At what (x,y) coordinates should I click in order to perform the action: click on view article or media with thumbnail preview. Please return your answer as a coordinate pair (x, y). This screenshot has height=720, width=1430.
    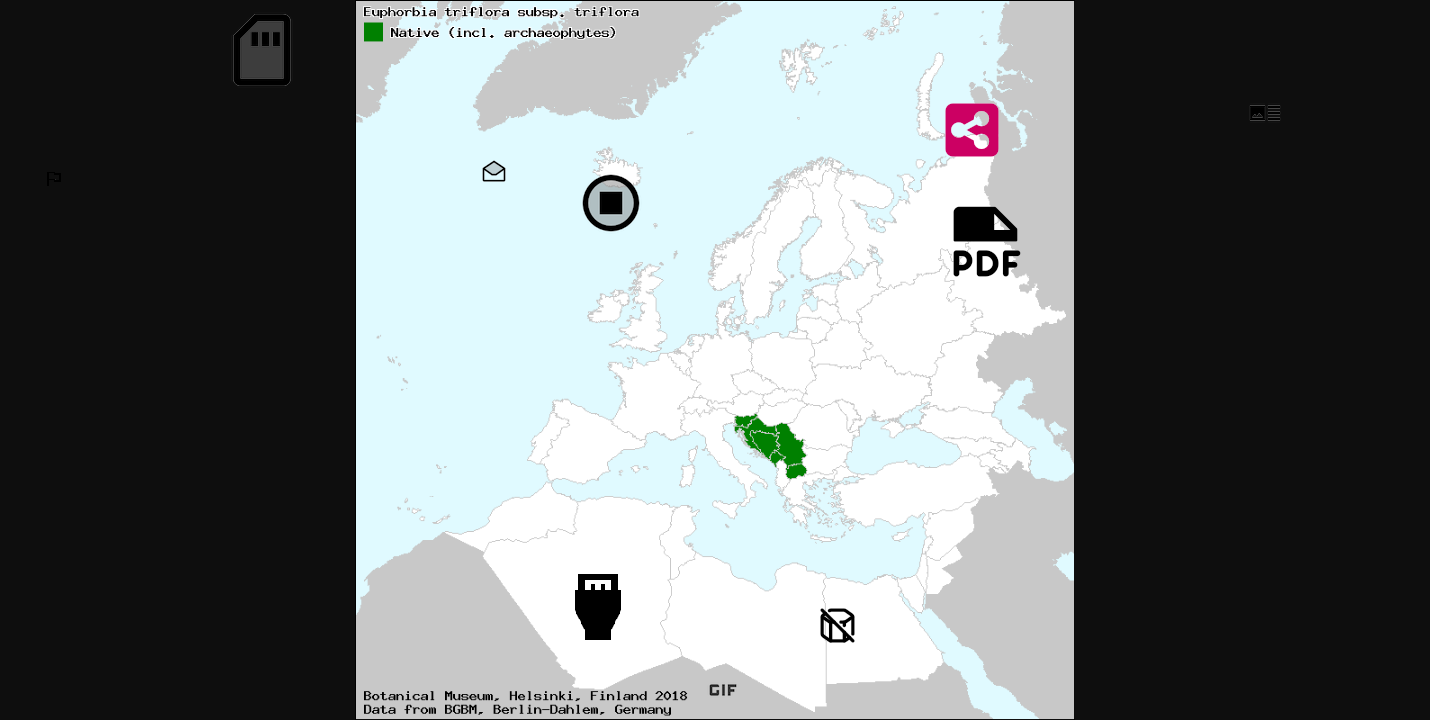
    Looking at the image, I should click on (1265, 113).